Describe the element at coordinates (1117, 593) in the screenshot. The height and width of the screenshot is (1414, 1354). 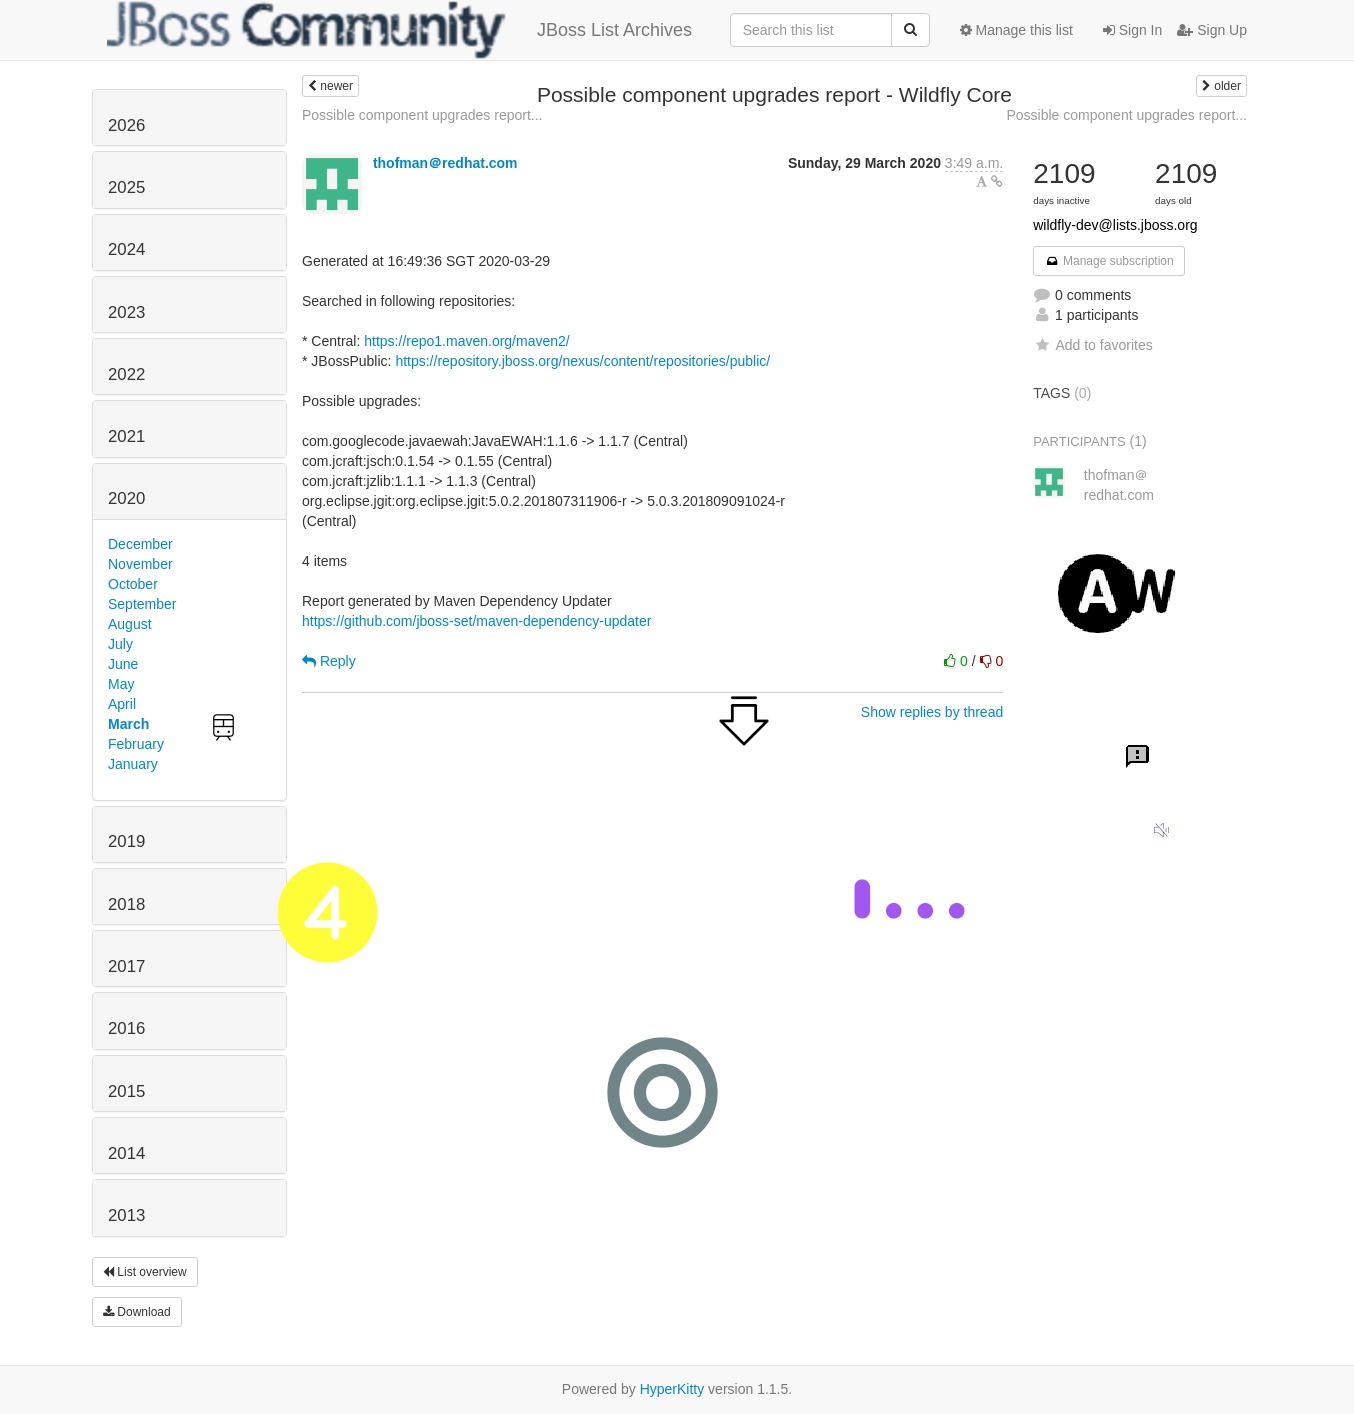
I see `toggle automatic white balance` at that location.